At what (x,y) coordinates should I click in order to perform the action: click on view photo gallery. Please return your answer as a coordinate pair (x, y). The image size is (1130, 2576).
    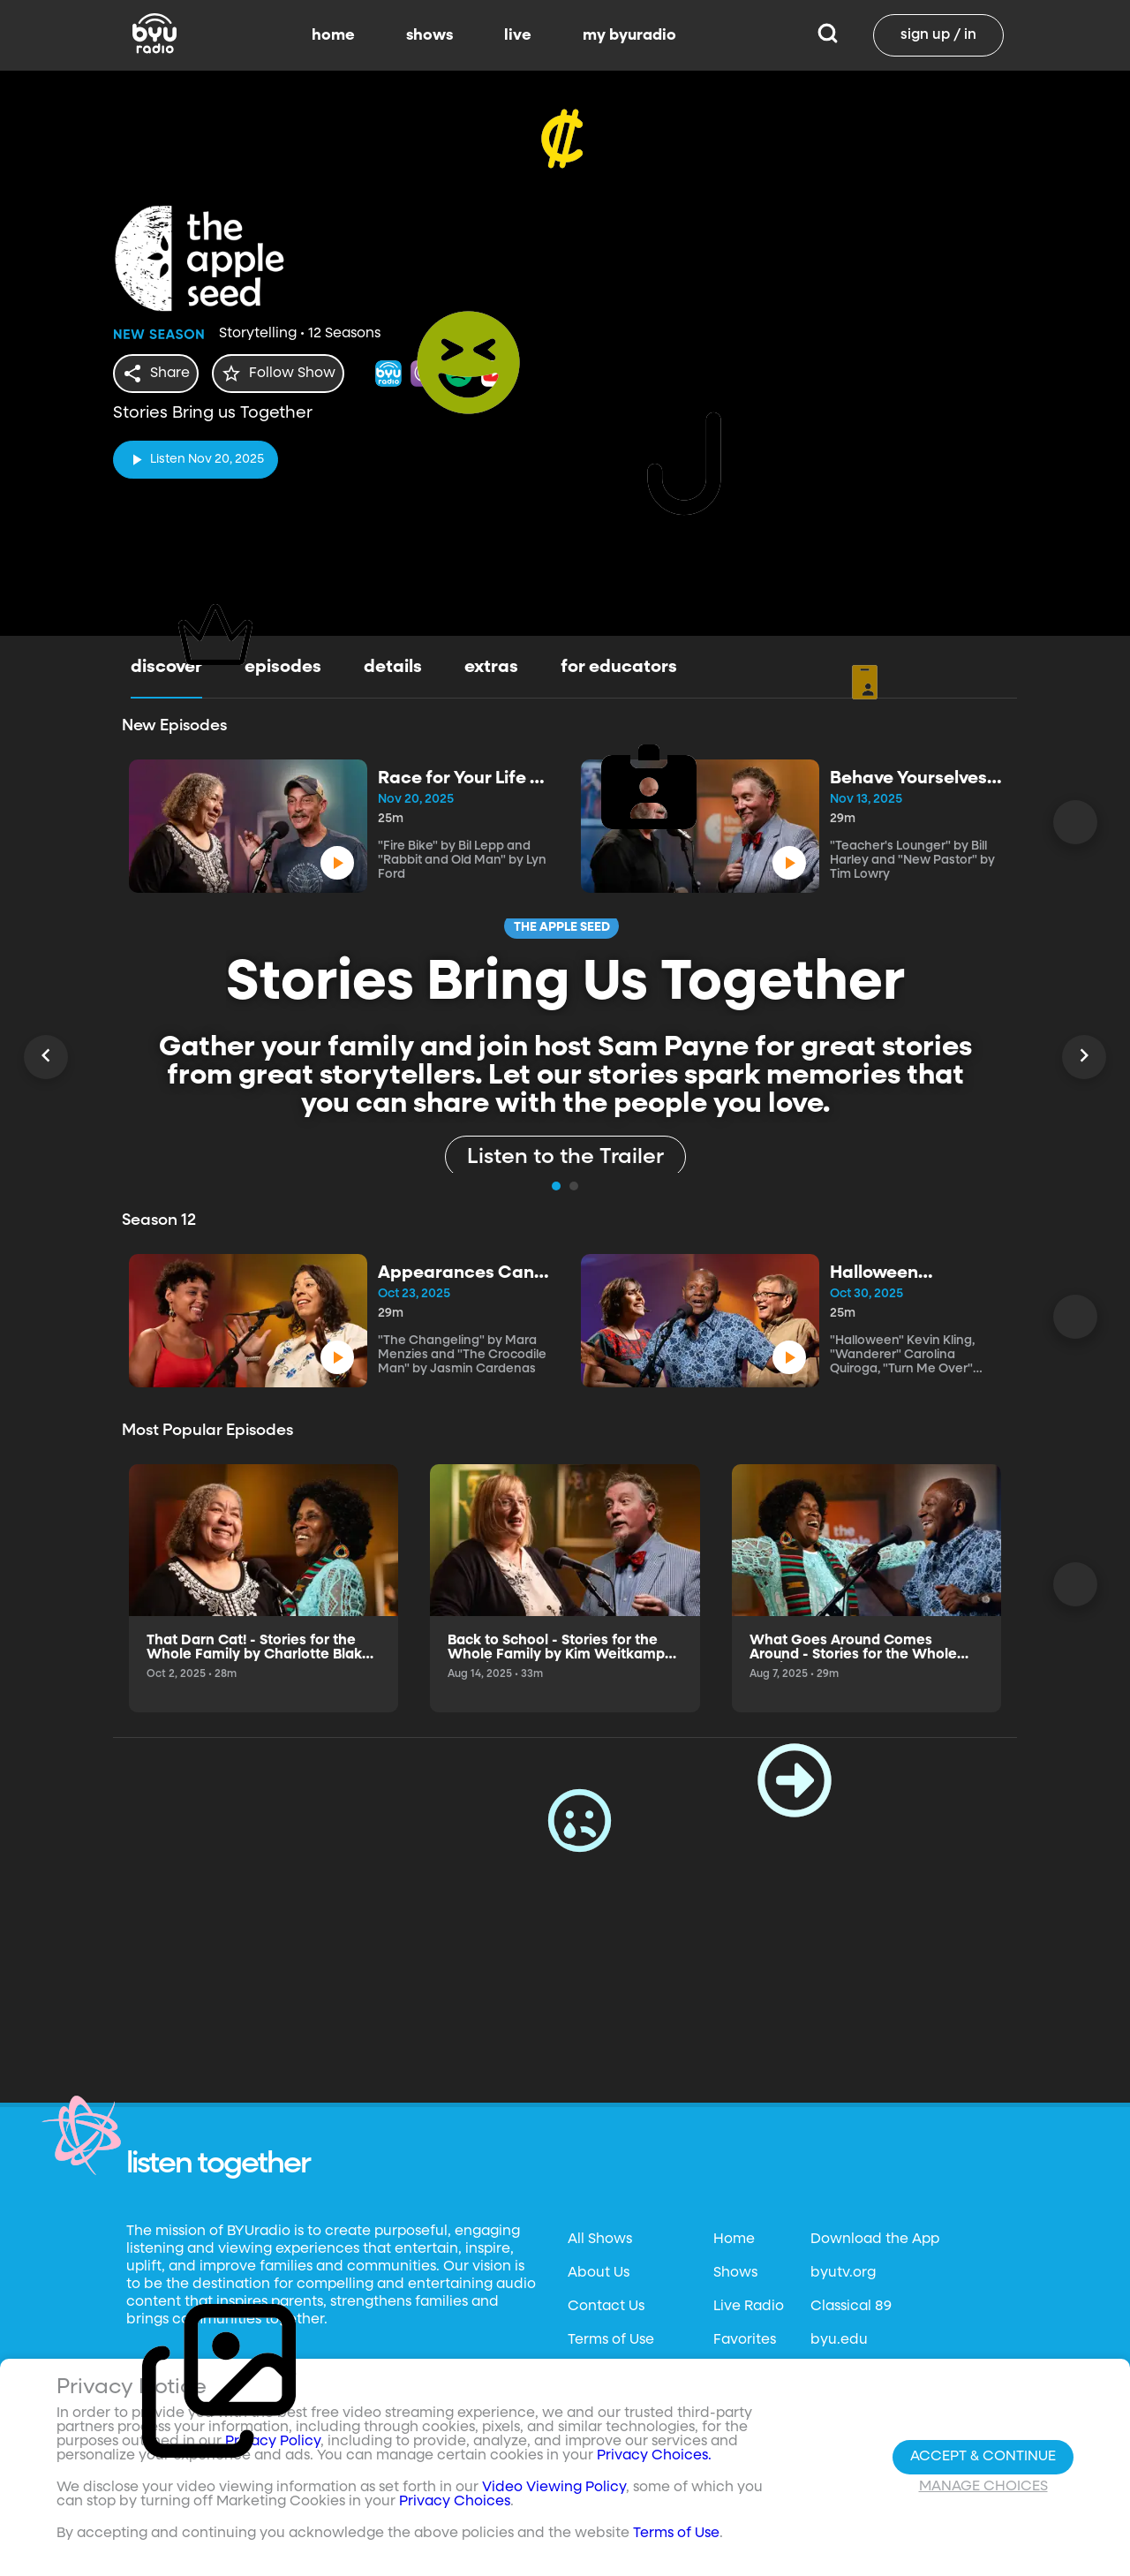
    Looking at the image, I should click on (219, 2381).